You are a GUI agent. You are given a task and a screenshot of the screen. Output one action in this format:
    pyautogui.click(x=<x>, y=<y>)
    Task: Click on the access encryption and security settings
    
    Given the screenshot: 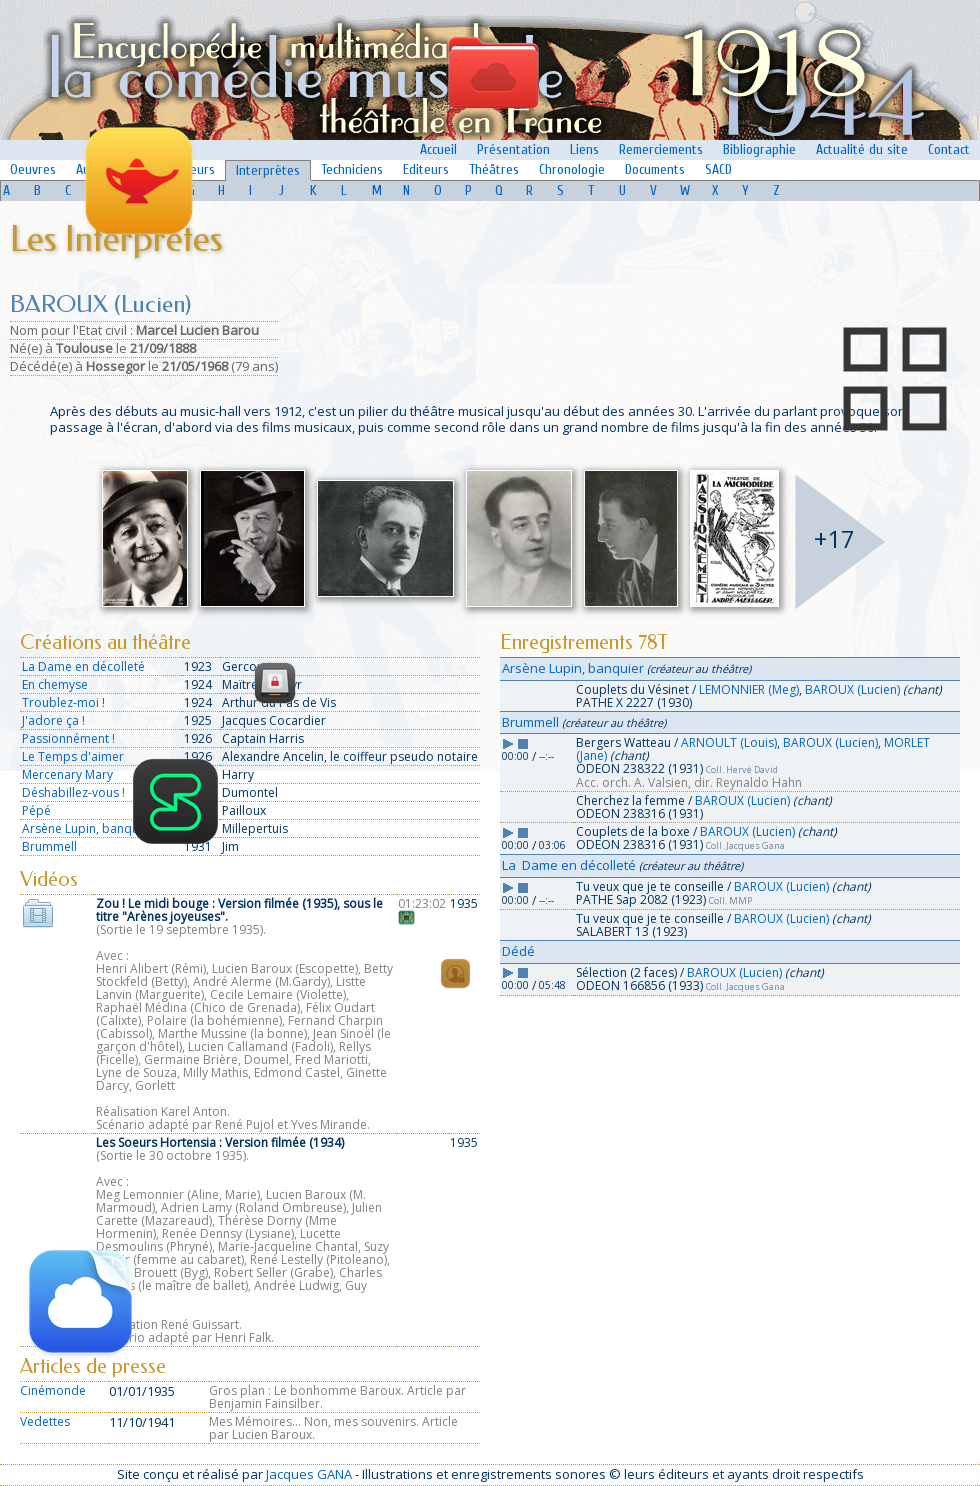 What is the action you would take?
    pyautogui.click(x=275, y=683)
    